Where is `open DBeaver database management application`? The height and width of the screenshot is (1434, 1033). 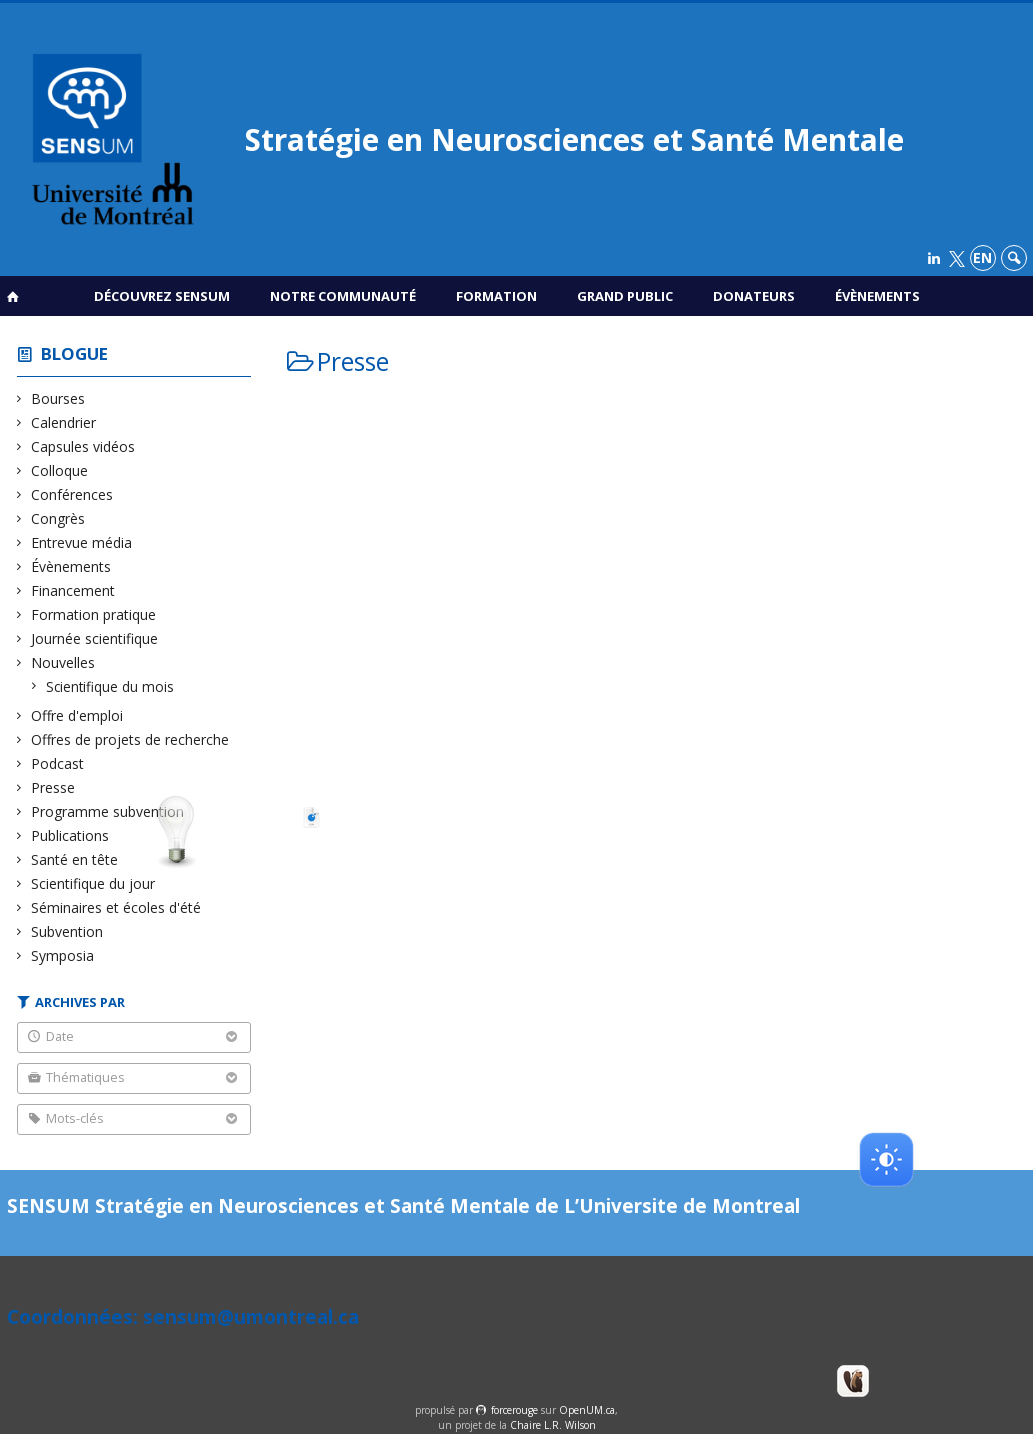 open DBeaver database management application is located at coordinates (853, 1381).